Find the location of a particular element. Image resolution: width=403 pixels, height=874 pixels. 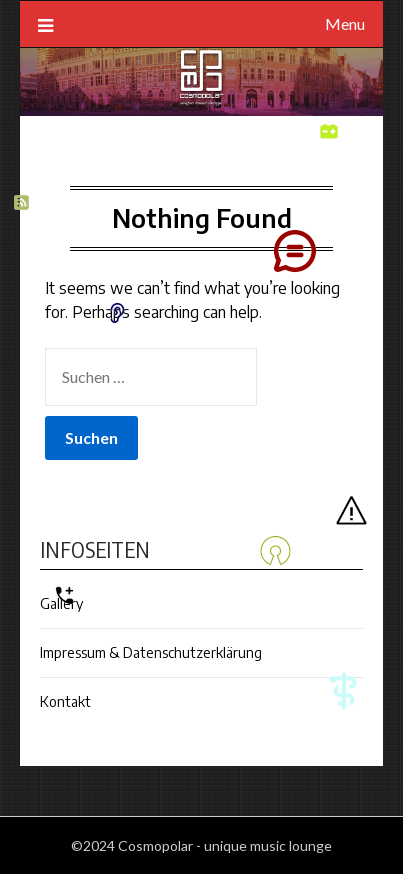

open chat or messaging is located at coordinates (295, 251).